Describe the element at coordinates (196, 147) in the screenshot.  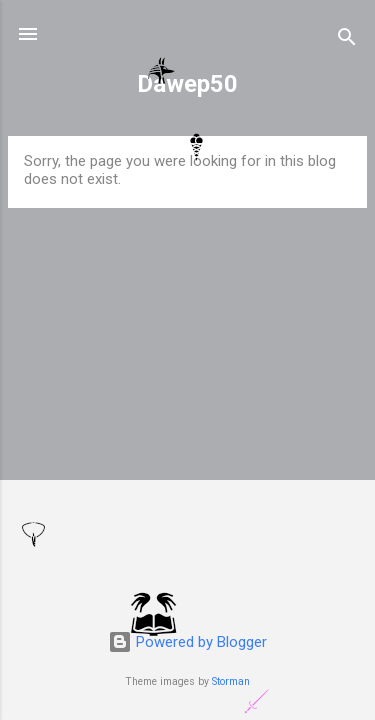
I see `dessert or sweet treats category` at that location.